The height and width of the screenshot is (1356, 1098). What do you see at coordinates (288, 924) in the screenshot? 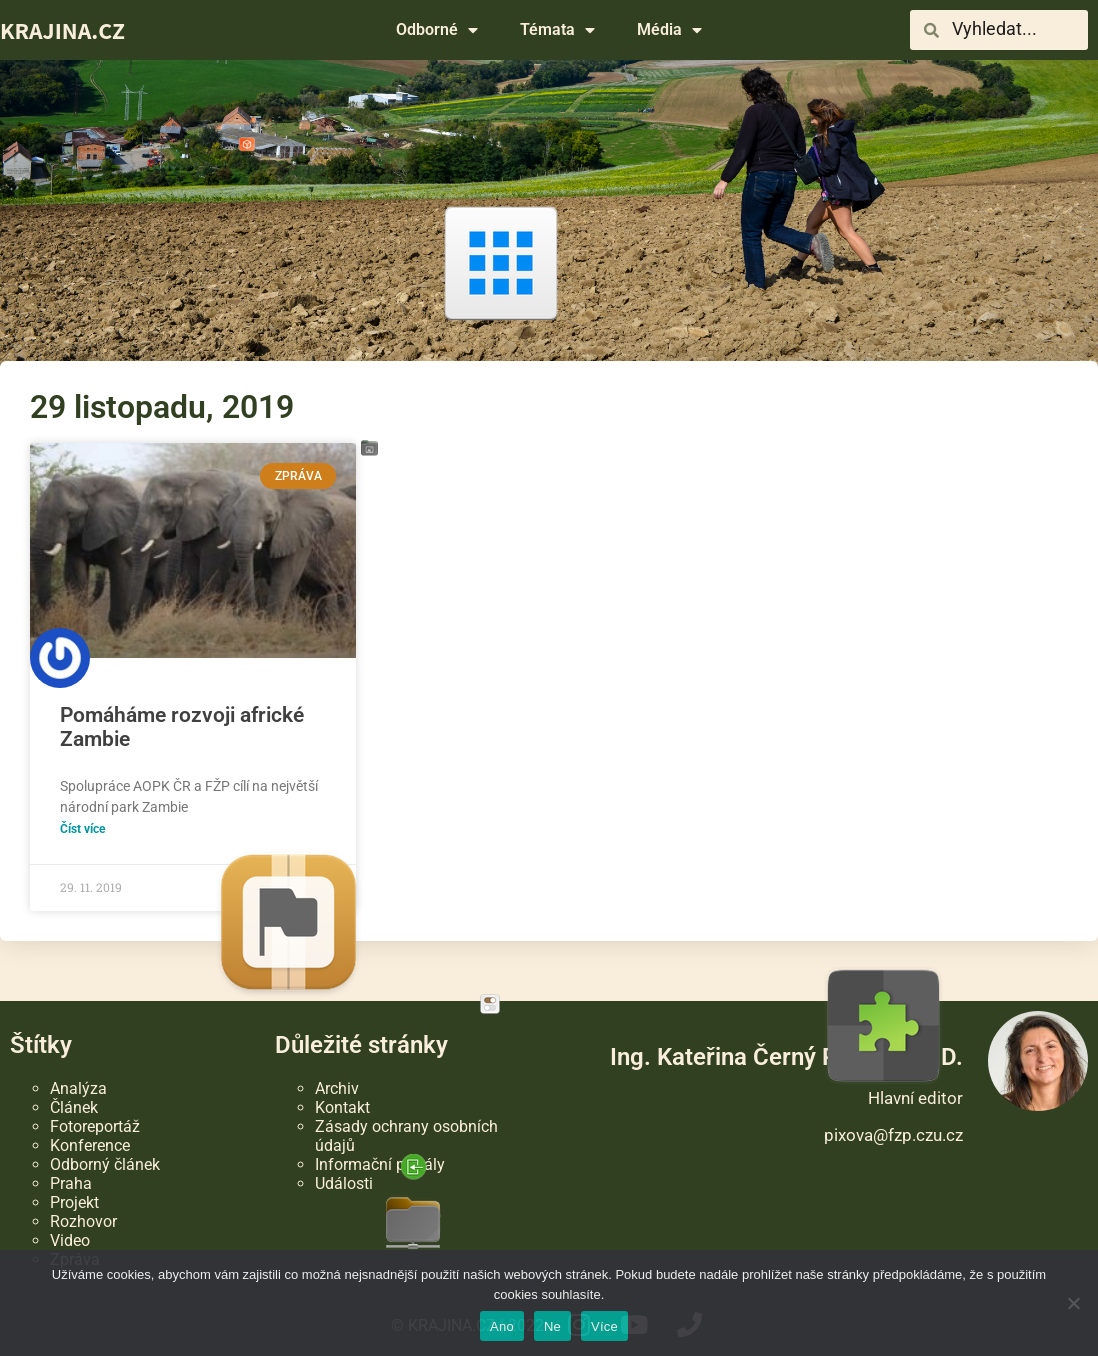
I see `a language or localization resource file` at bounding box center [288, 924].